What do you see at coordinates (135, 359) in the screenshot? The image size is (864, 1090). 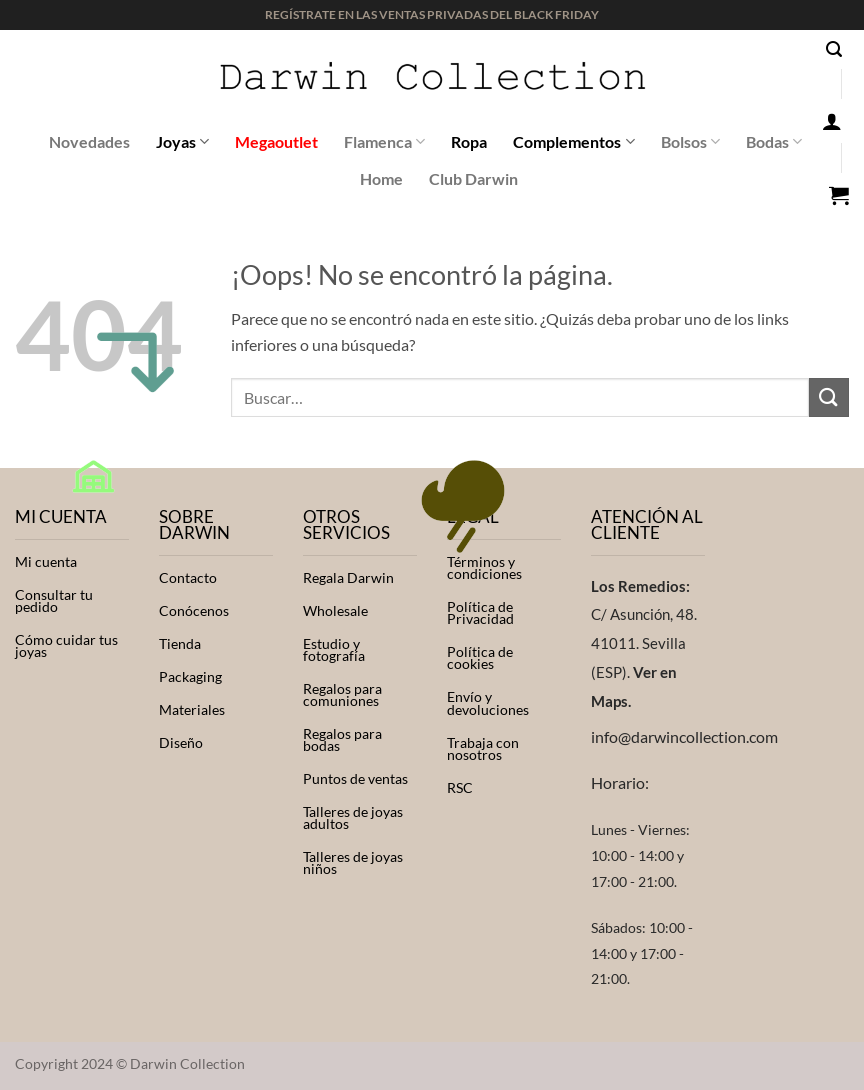 I see `move content right then down` at bounding box center [135, 359].